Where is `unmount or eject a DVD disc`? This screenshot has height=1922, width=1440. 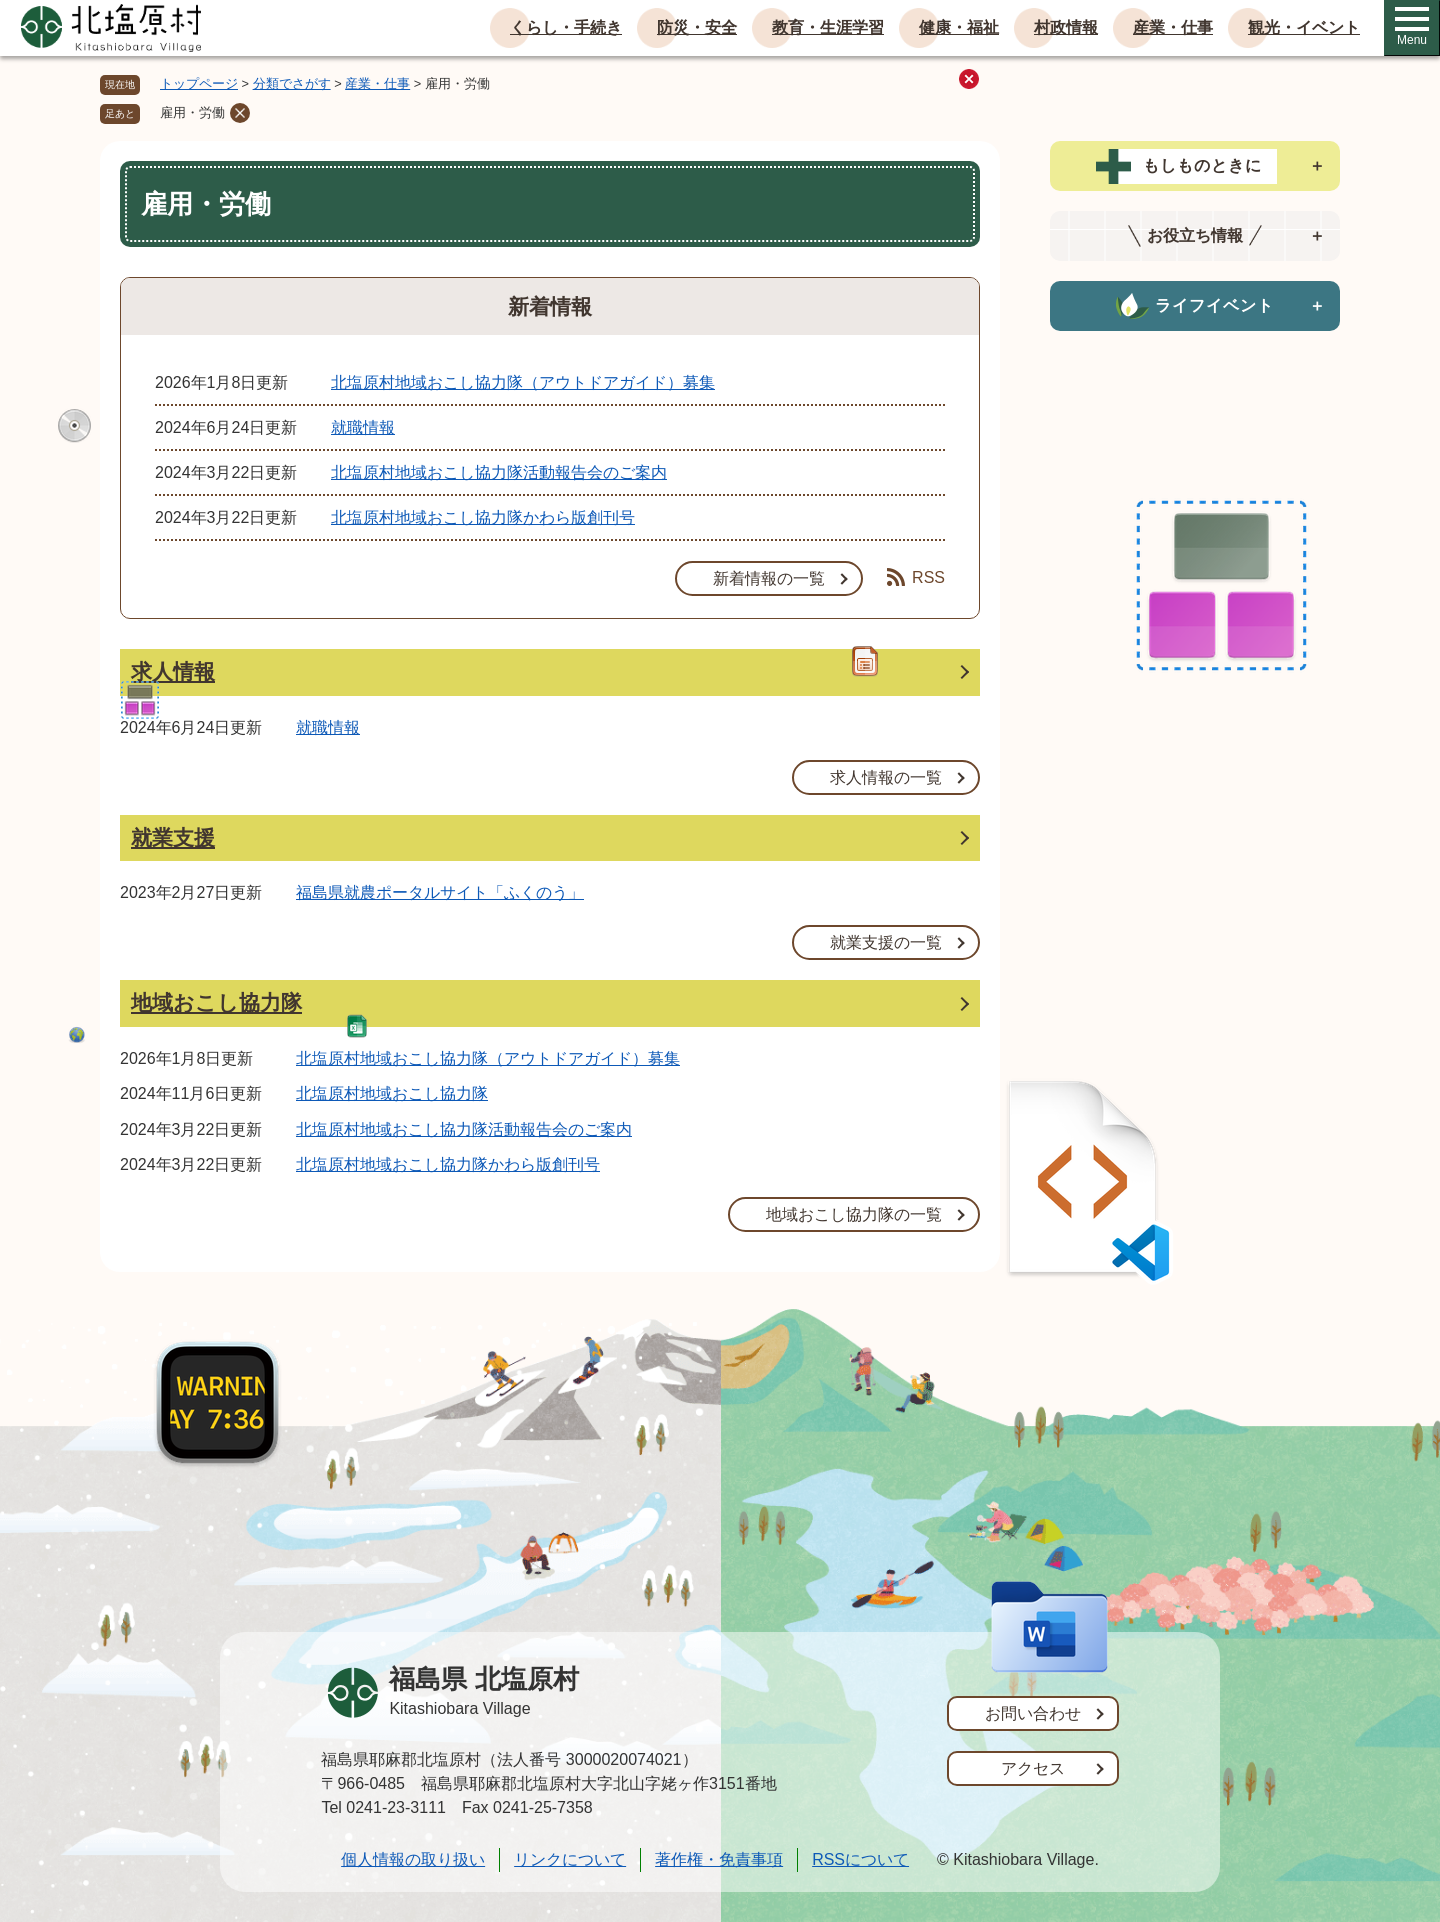 unmount or eject a DVD disc is located at coordinates (74, 425).